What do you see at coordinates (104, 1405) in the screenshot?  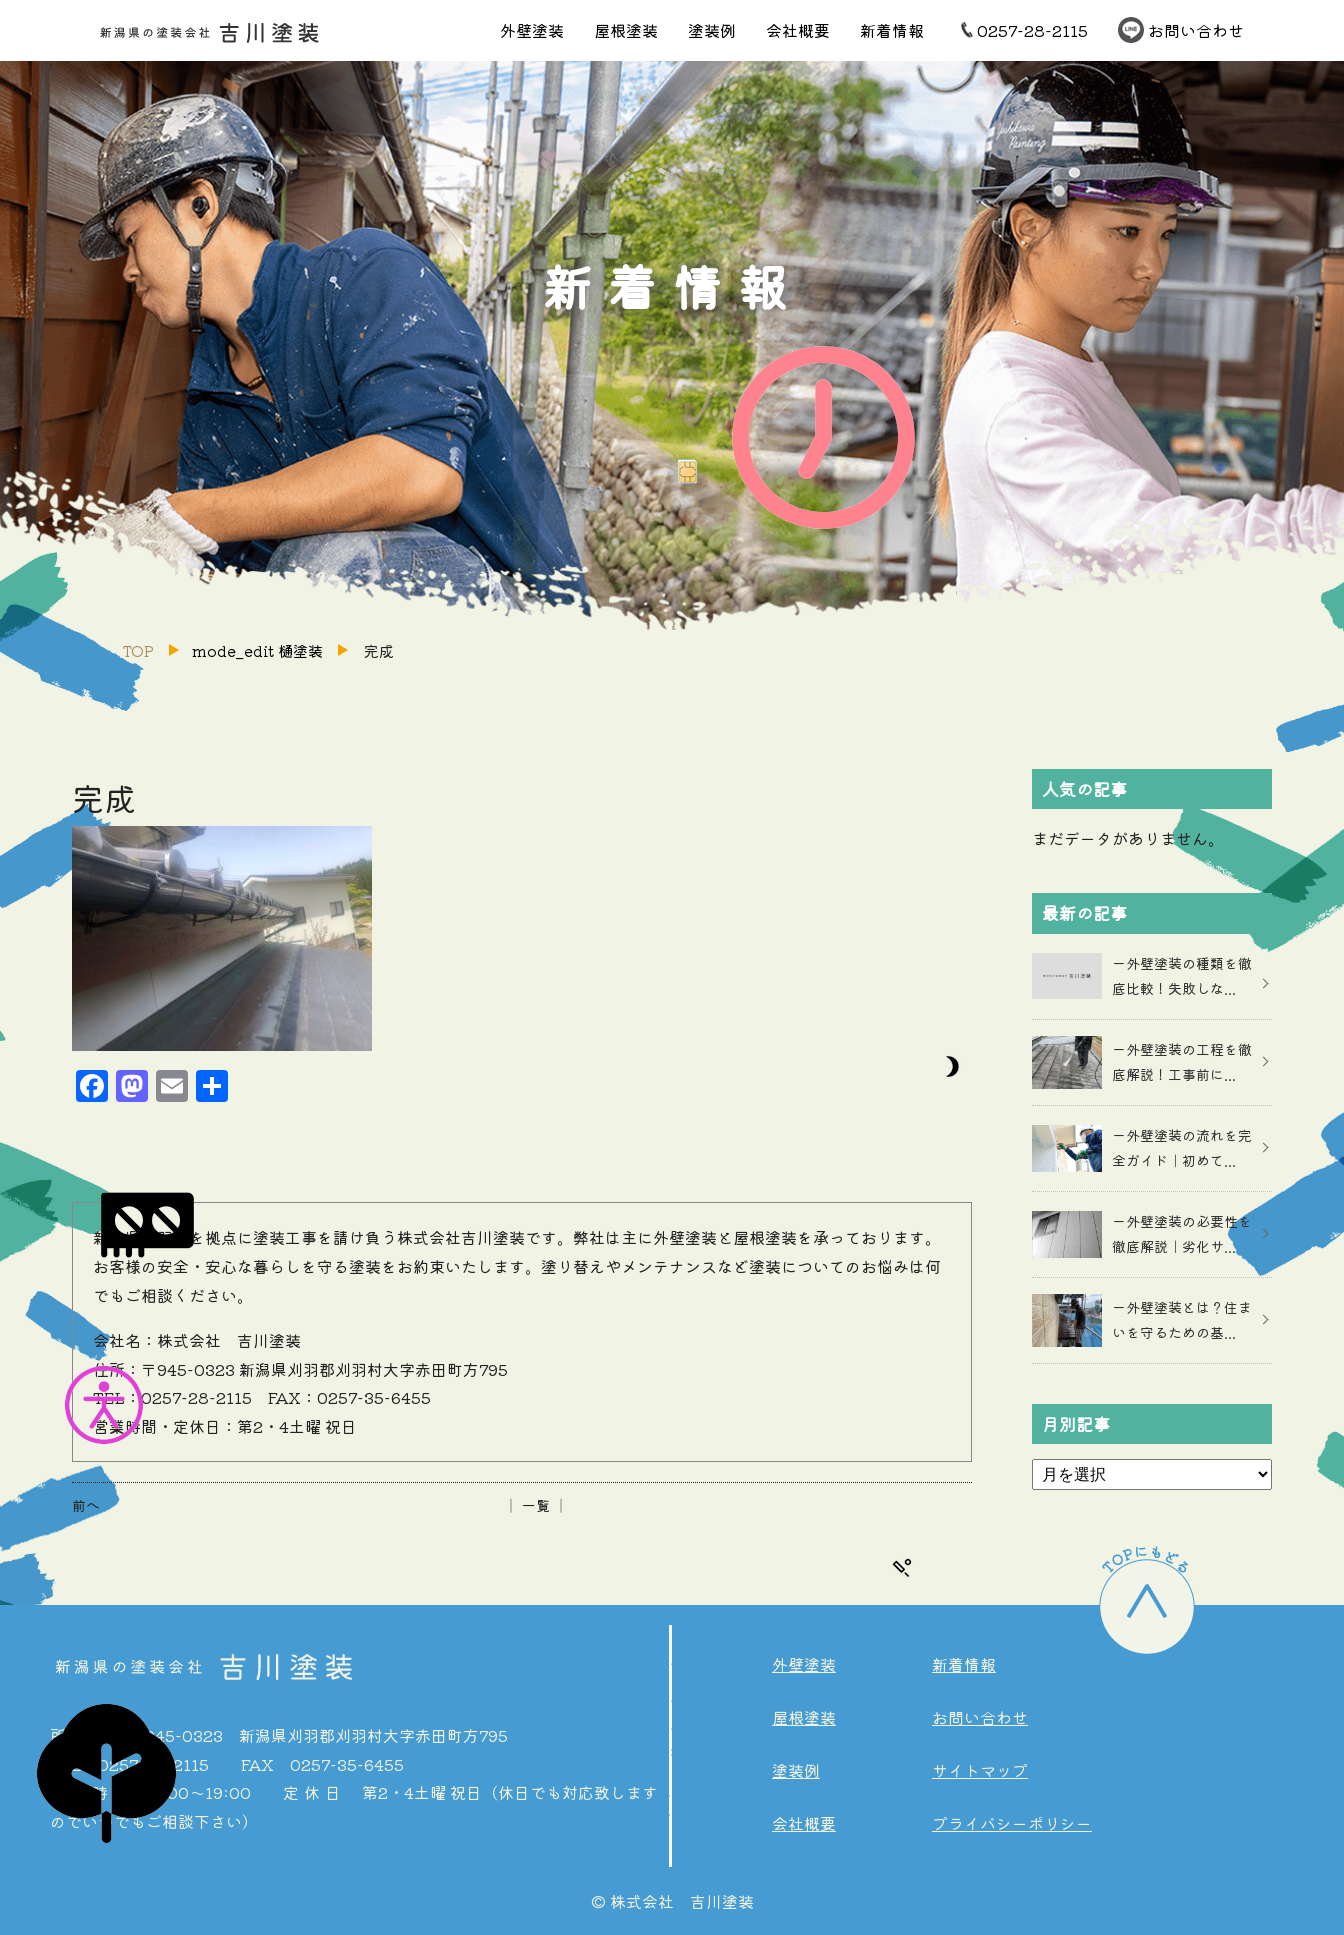 I see `view user profile` at bounding box center [104, 1405].